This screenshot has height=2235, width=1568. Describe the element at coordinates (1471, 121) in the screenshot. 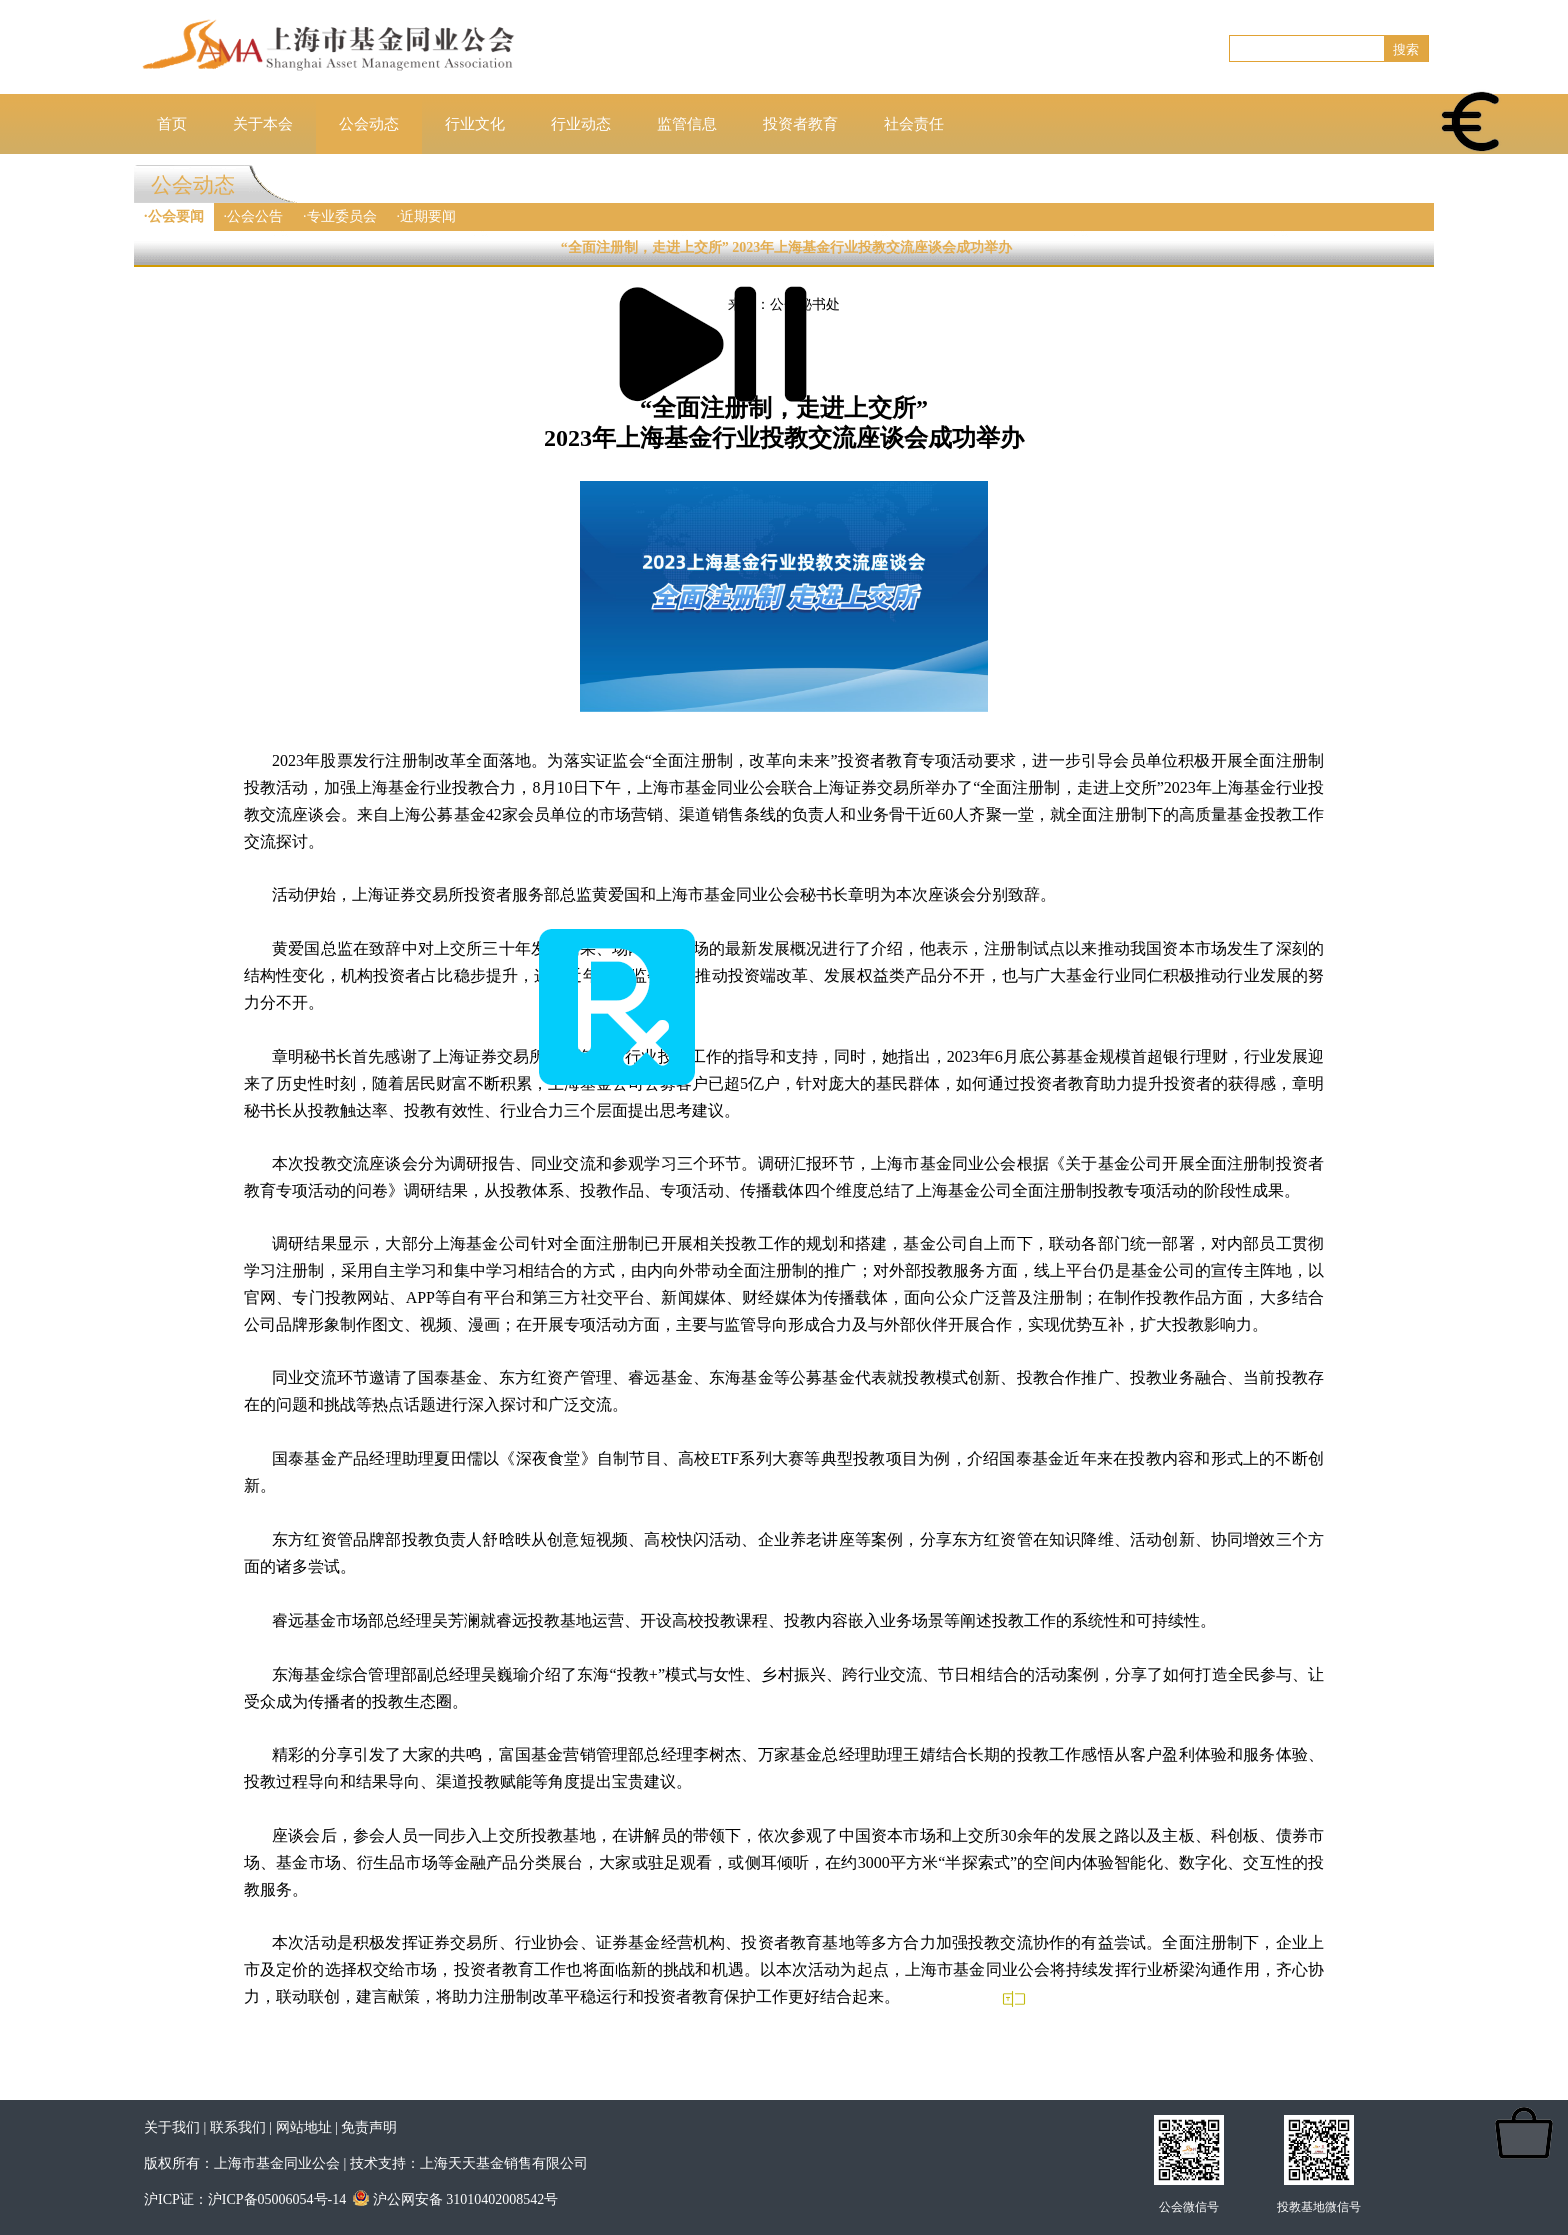

I see `view pricing in euros` at that location.